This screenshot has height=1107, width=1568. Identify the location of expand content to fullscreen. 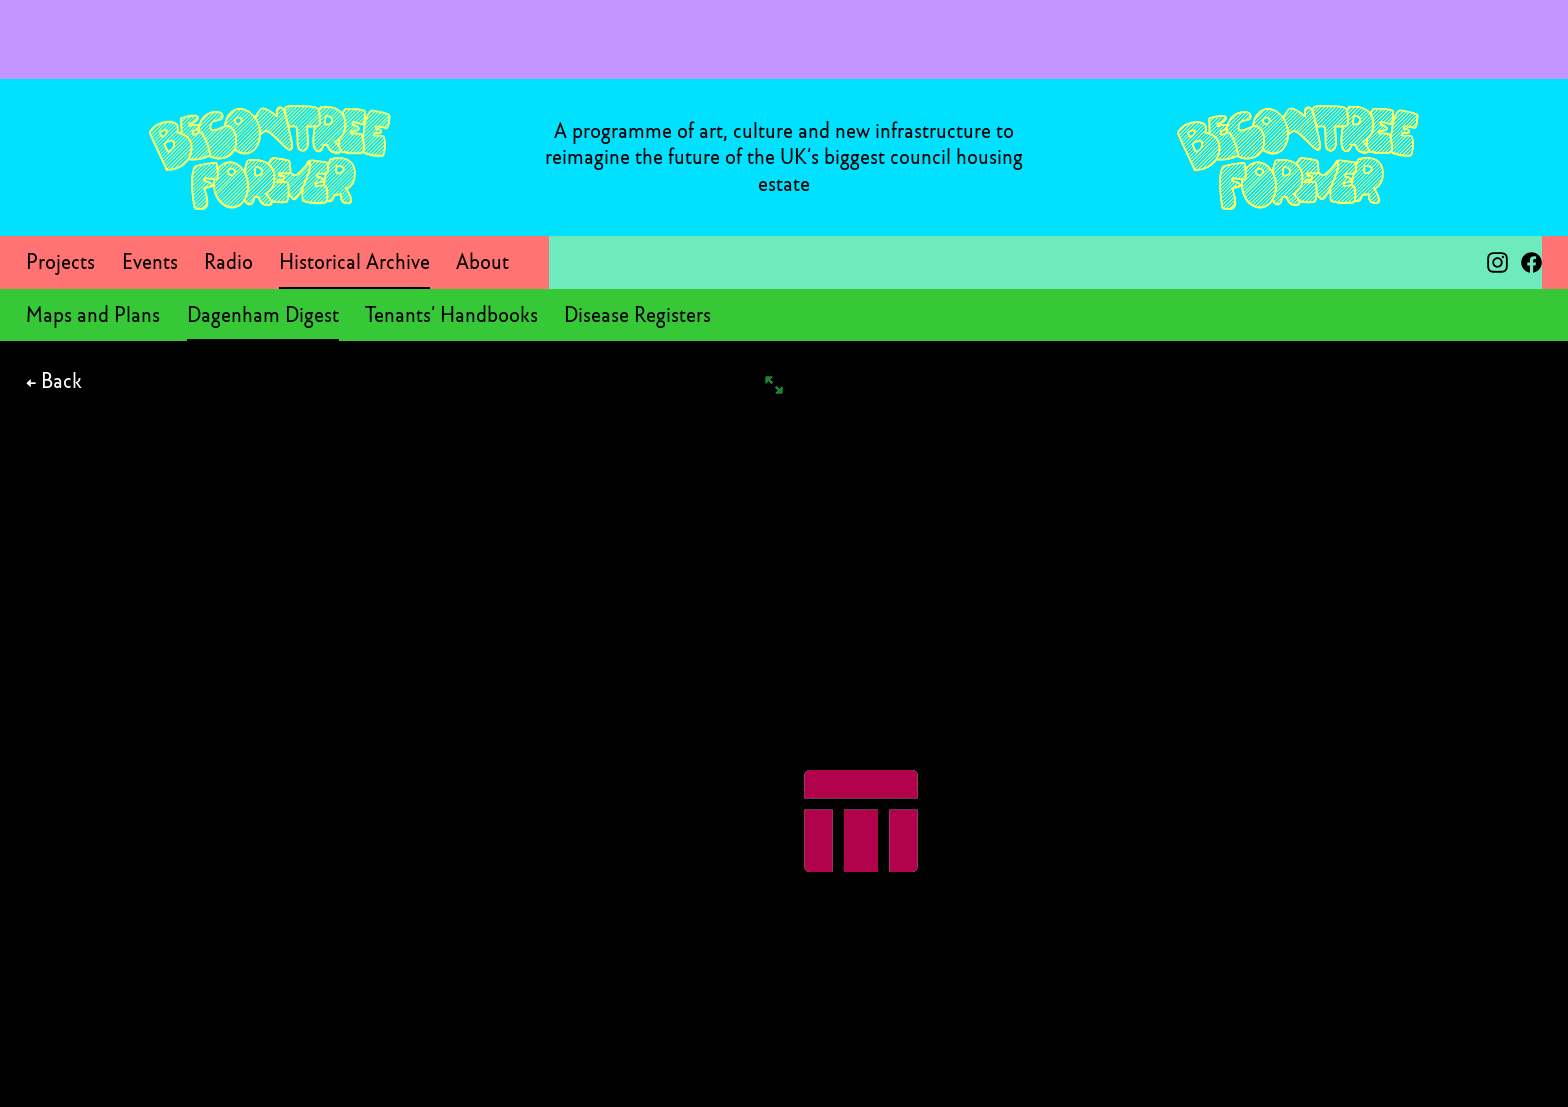
(774, 385).